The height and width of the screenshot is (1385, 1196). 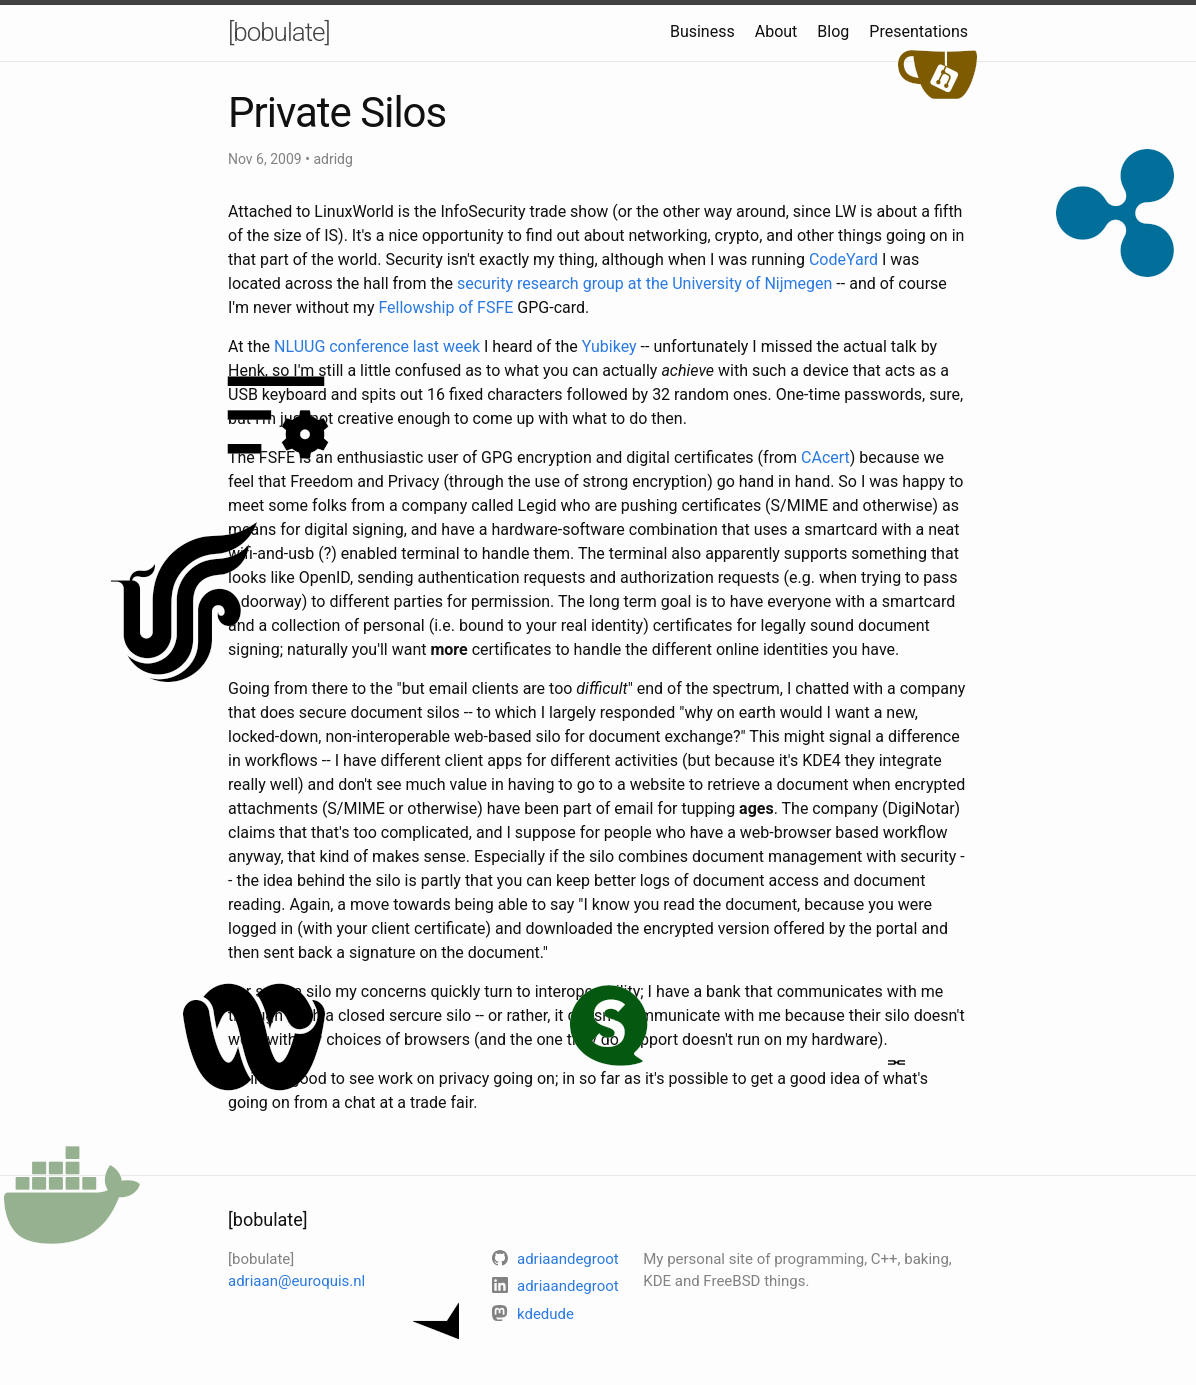 What do you see at coordinates (1115, 213) in the screenshot?
I see `Ripple cryptocurrency logo` at bounding box center [1115, 213].